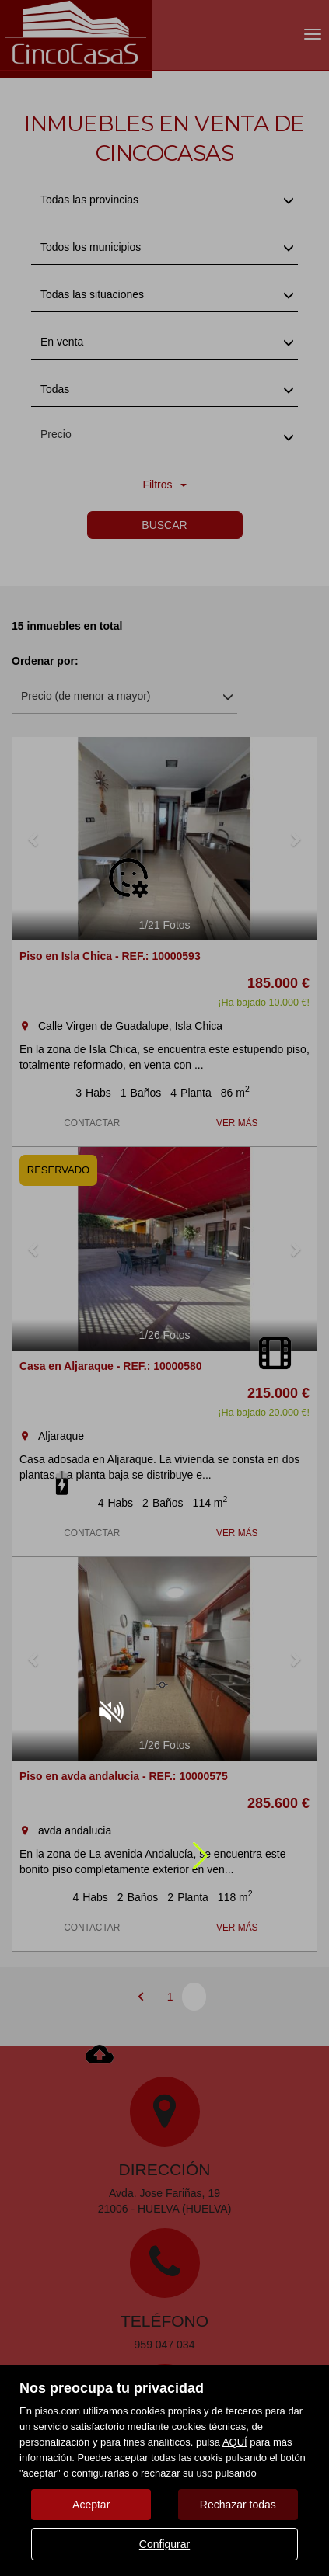  Describe the element at coordinates (128, 878) in the screenshot. I see `customize emoji or reaction settings` at that location.